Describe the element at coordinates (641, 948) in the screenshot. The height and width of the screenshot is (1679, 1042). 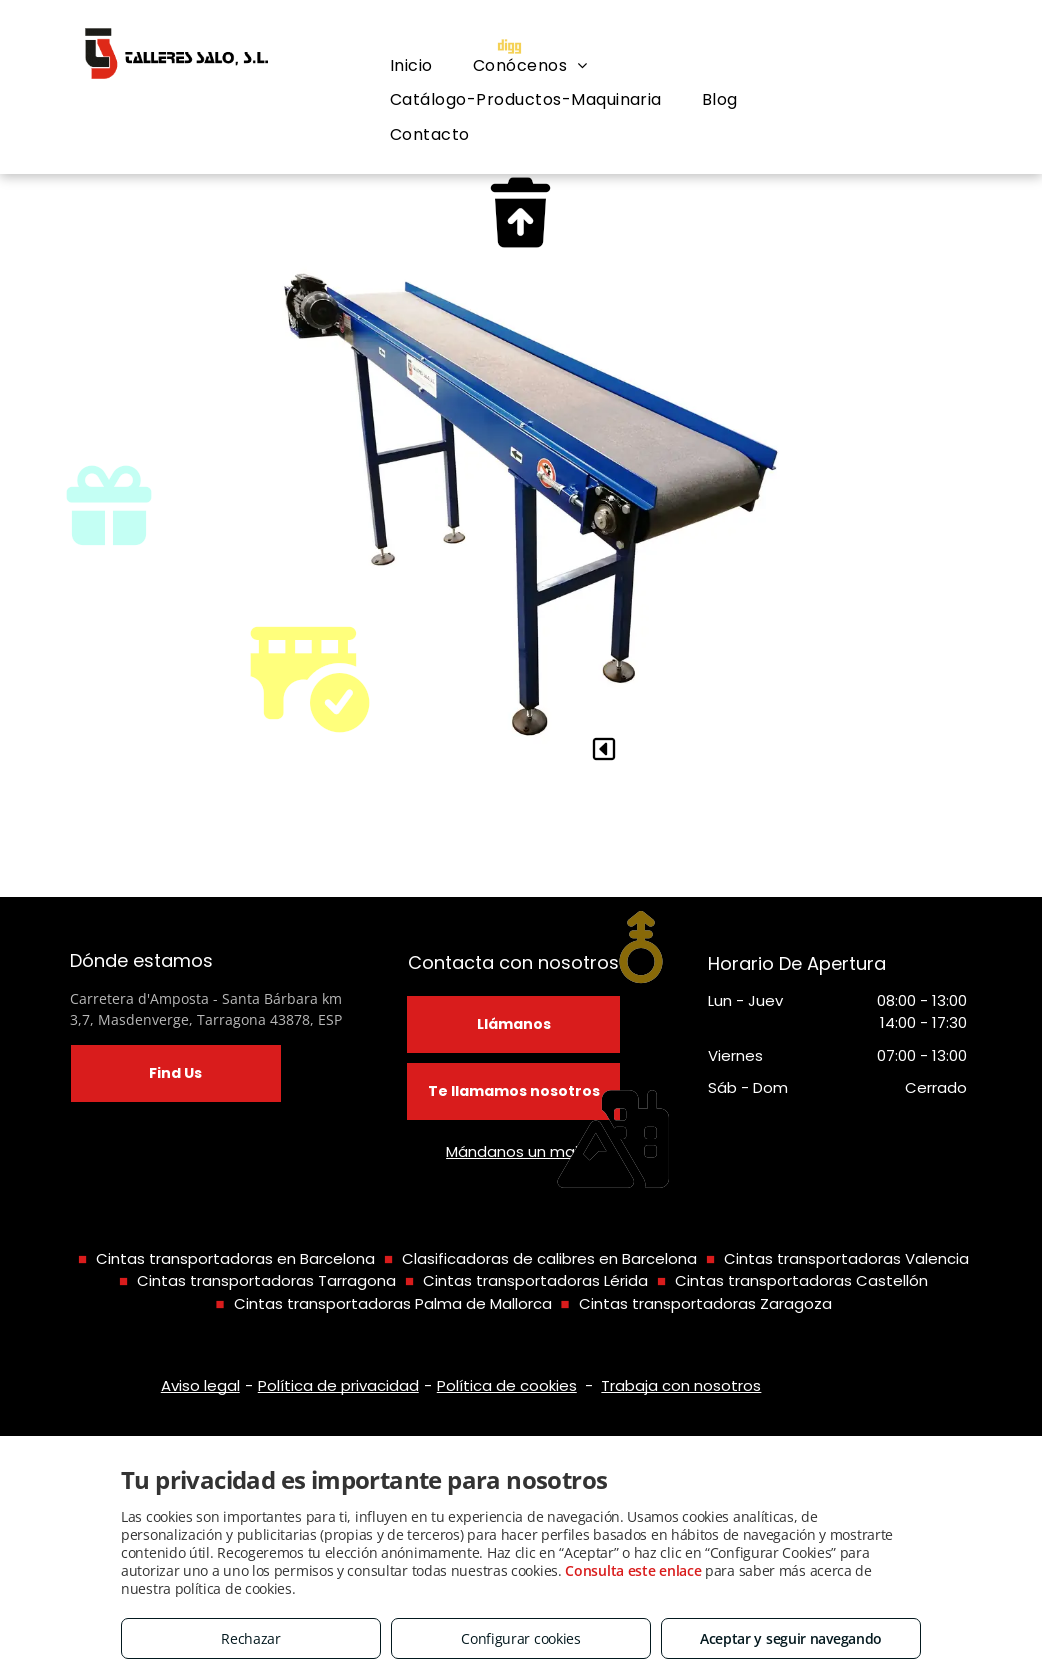
I see `indicates vertical mars symbol or transgender male gender identity` at that location.